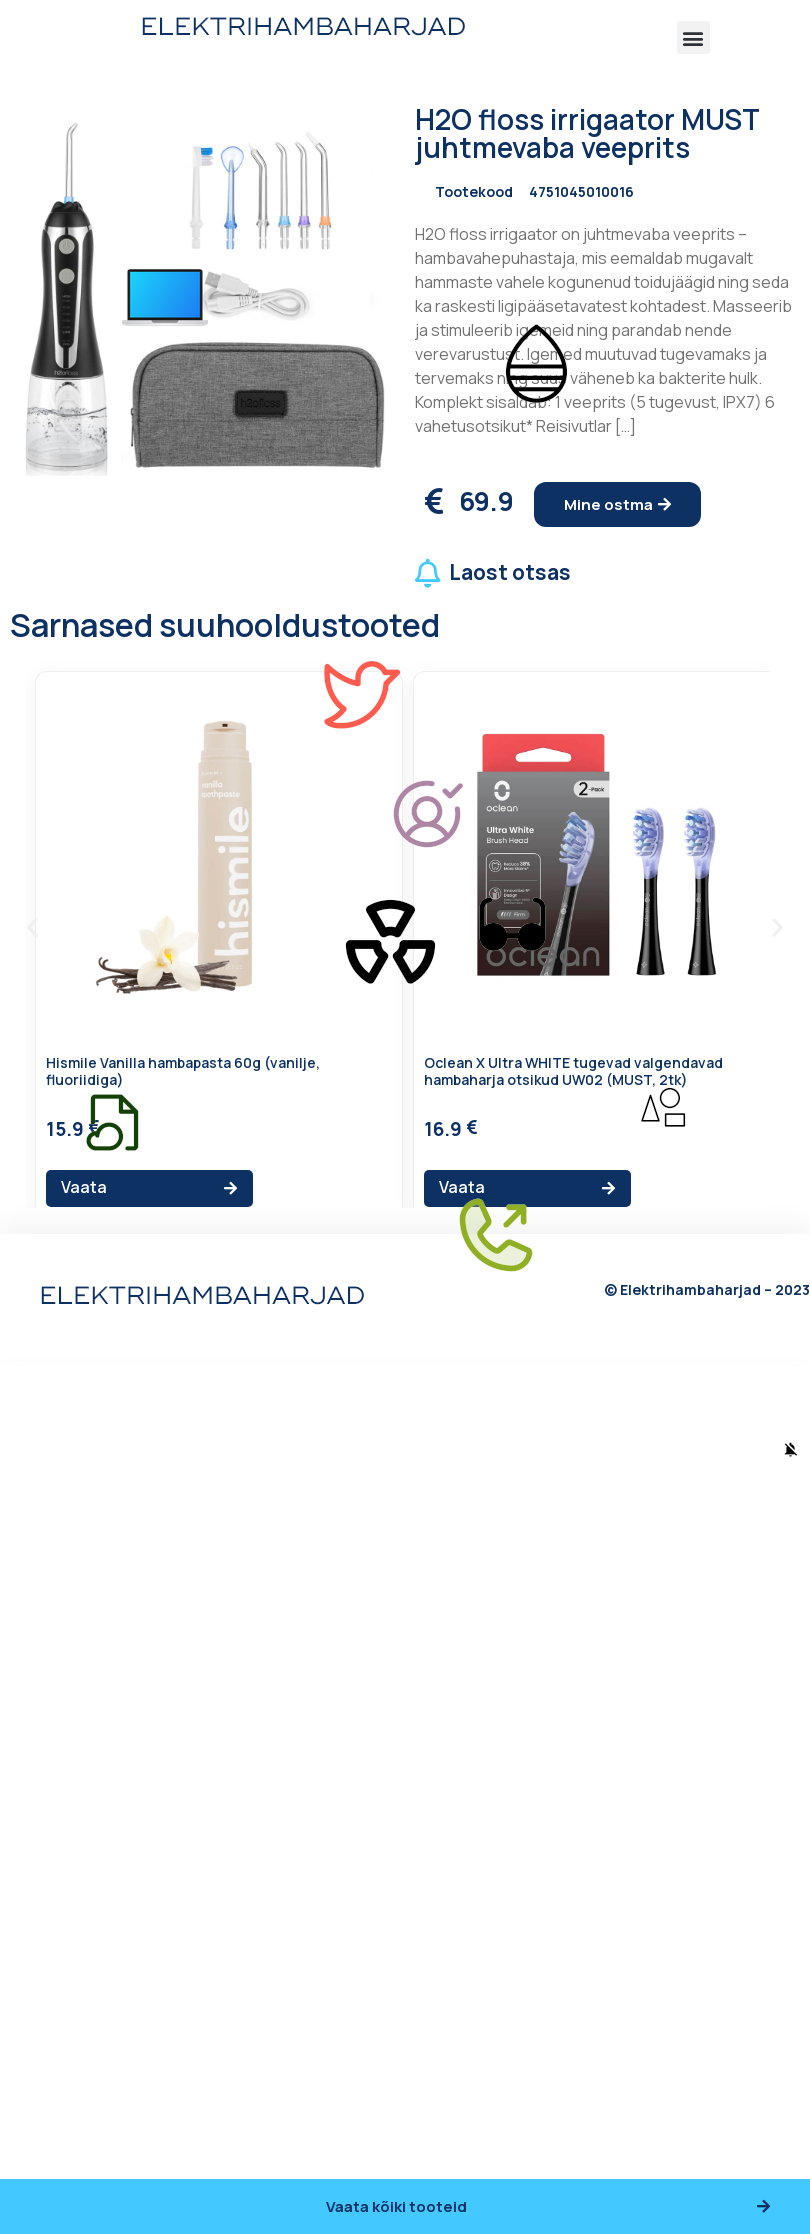 Image resolution: width=810 pixels, height=2234 pixels. What do you see at coordinates (497, 1233) in the screenshot?
I see `make an outgoing call` at bounding box center [497, 1233].